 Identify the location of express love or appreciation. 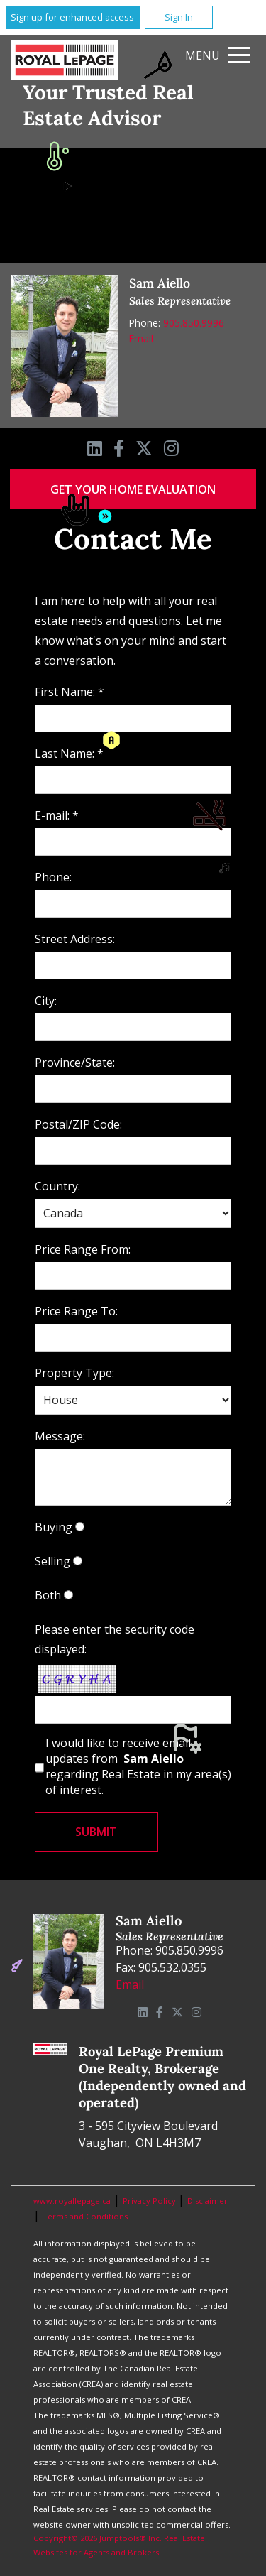
(75, 509).